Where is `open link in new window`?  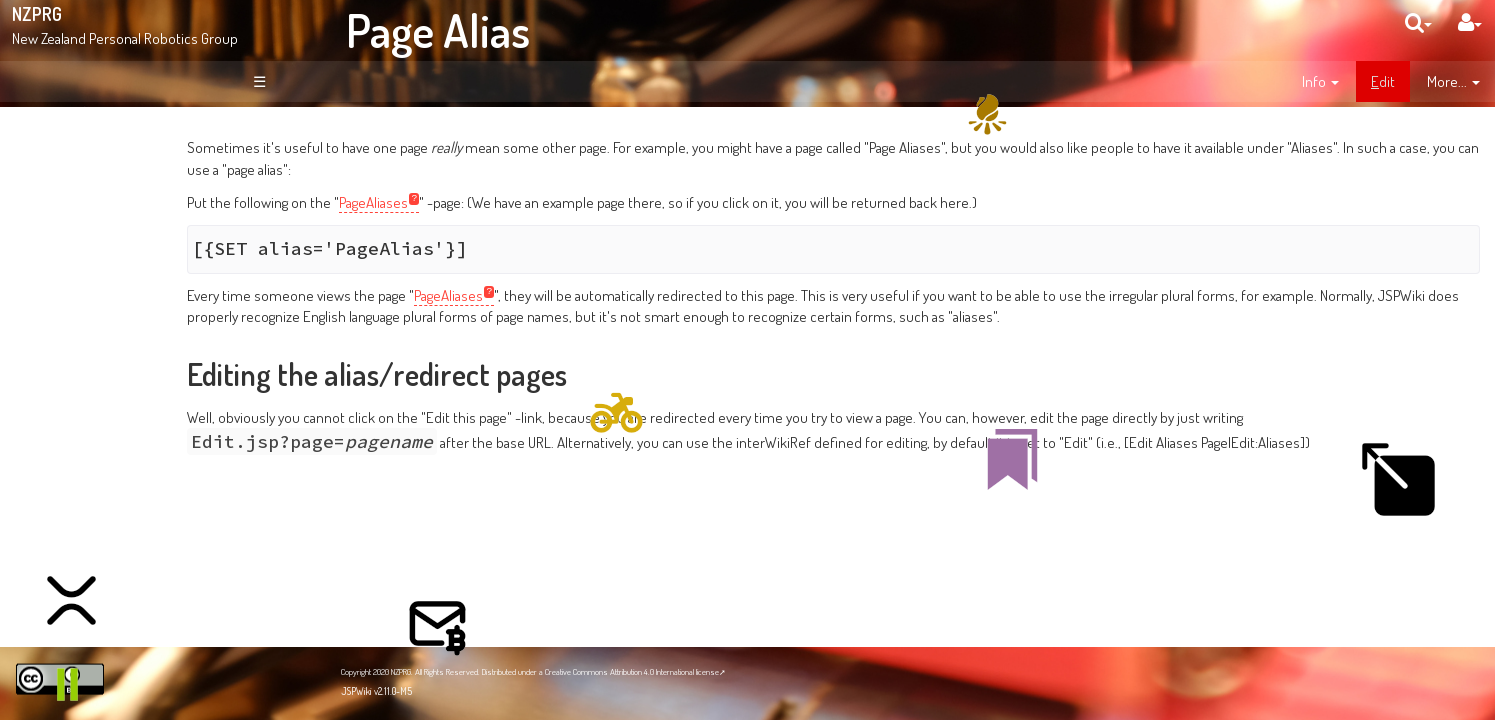 open link in new window is located at coordinates (1398, 479).